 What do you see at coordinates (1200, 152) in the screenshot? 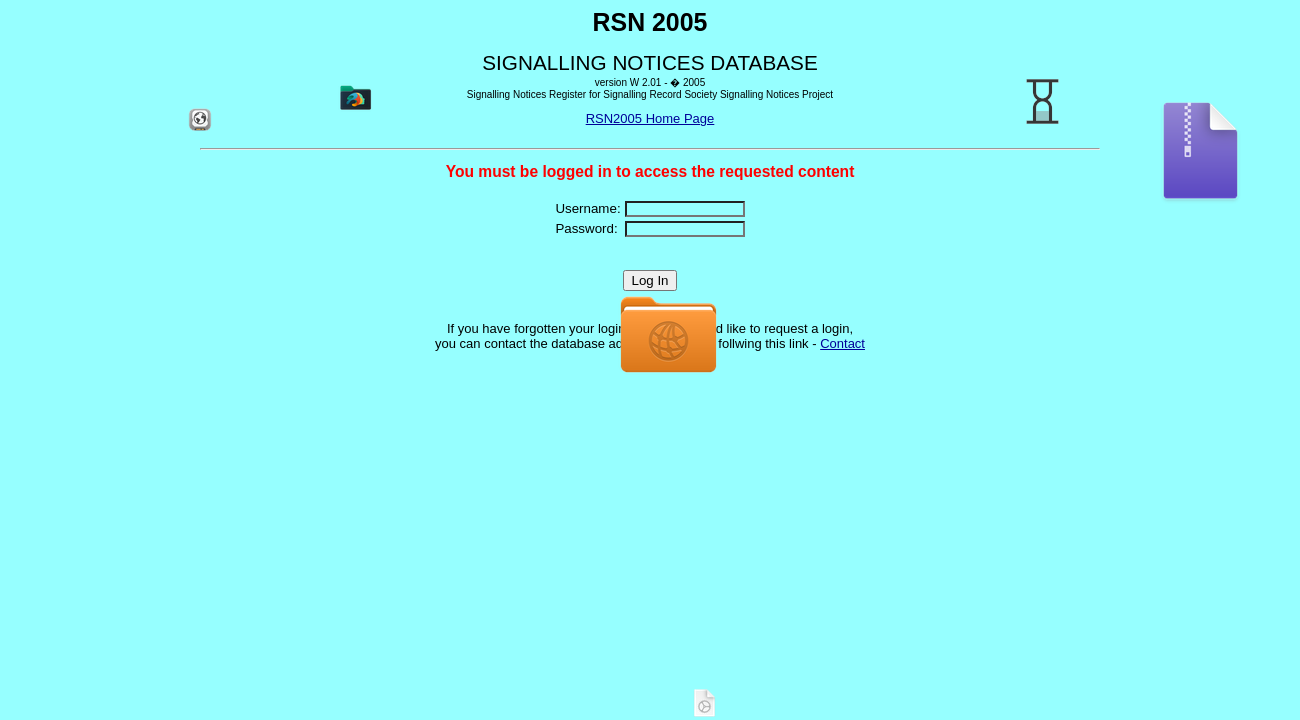
I see `a compressed bzdvi document file` at bounding box center [1200, 152].